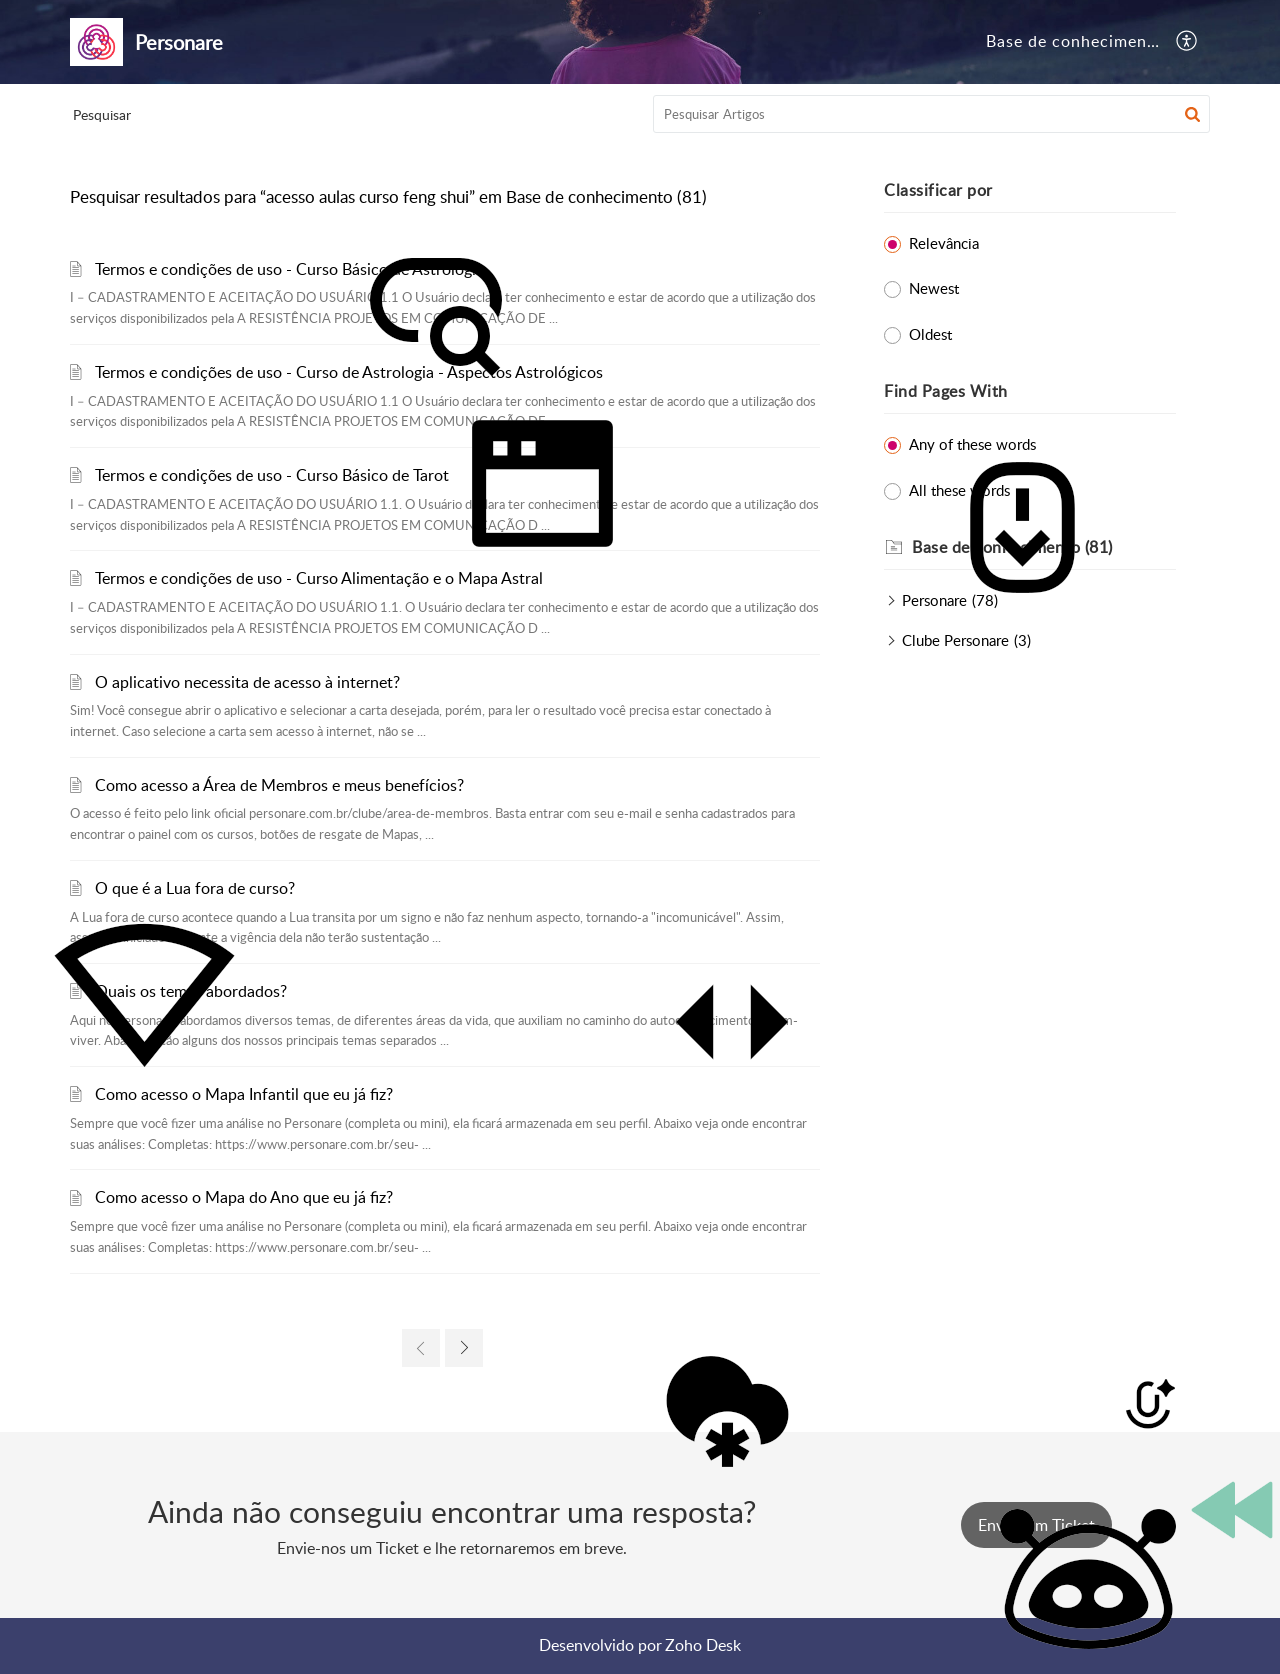 Image resolution: width=1280 pixels, height=1674 pixels. I want to click on indicates wifi signal strength, so click(144, 995).